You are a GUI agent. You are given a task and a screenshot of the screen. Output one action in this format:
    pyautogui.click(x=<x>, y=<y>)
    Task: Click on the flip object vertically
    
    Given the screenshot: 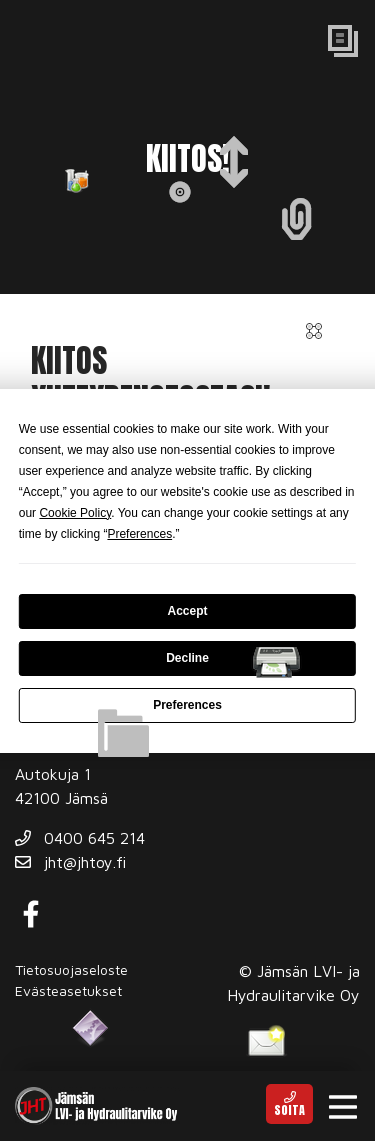 What is the action you would take?
    pyautogui.click(x=234, y=162)
    